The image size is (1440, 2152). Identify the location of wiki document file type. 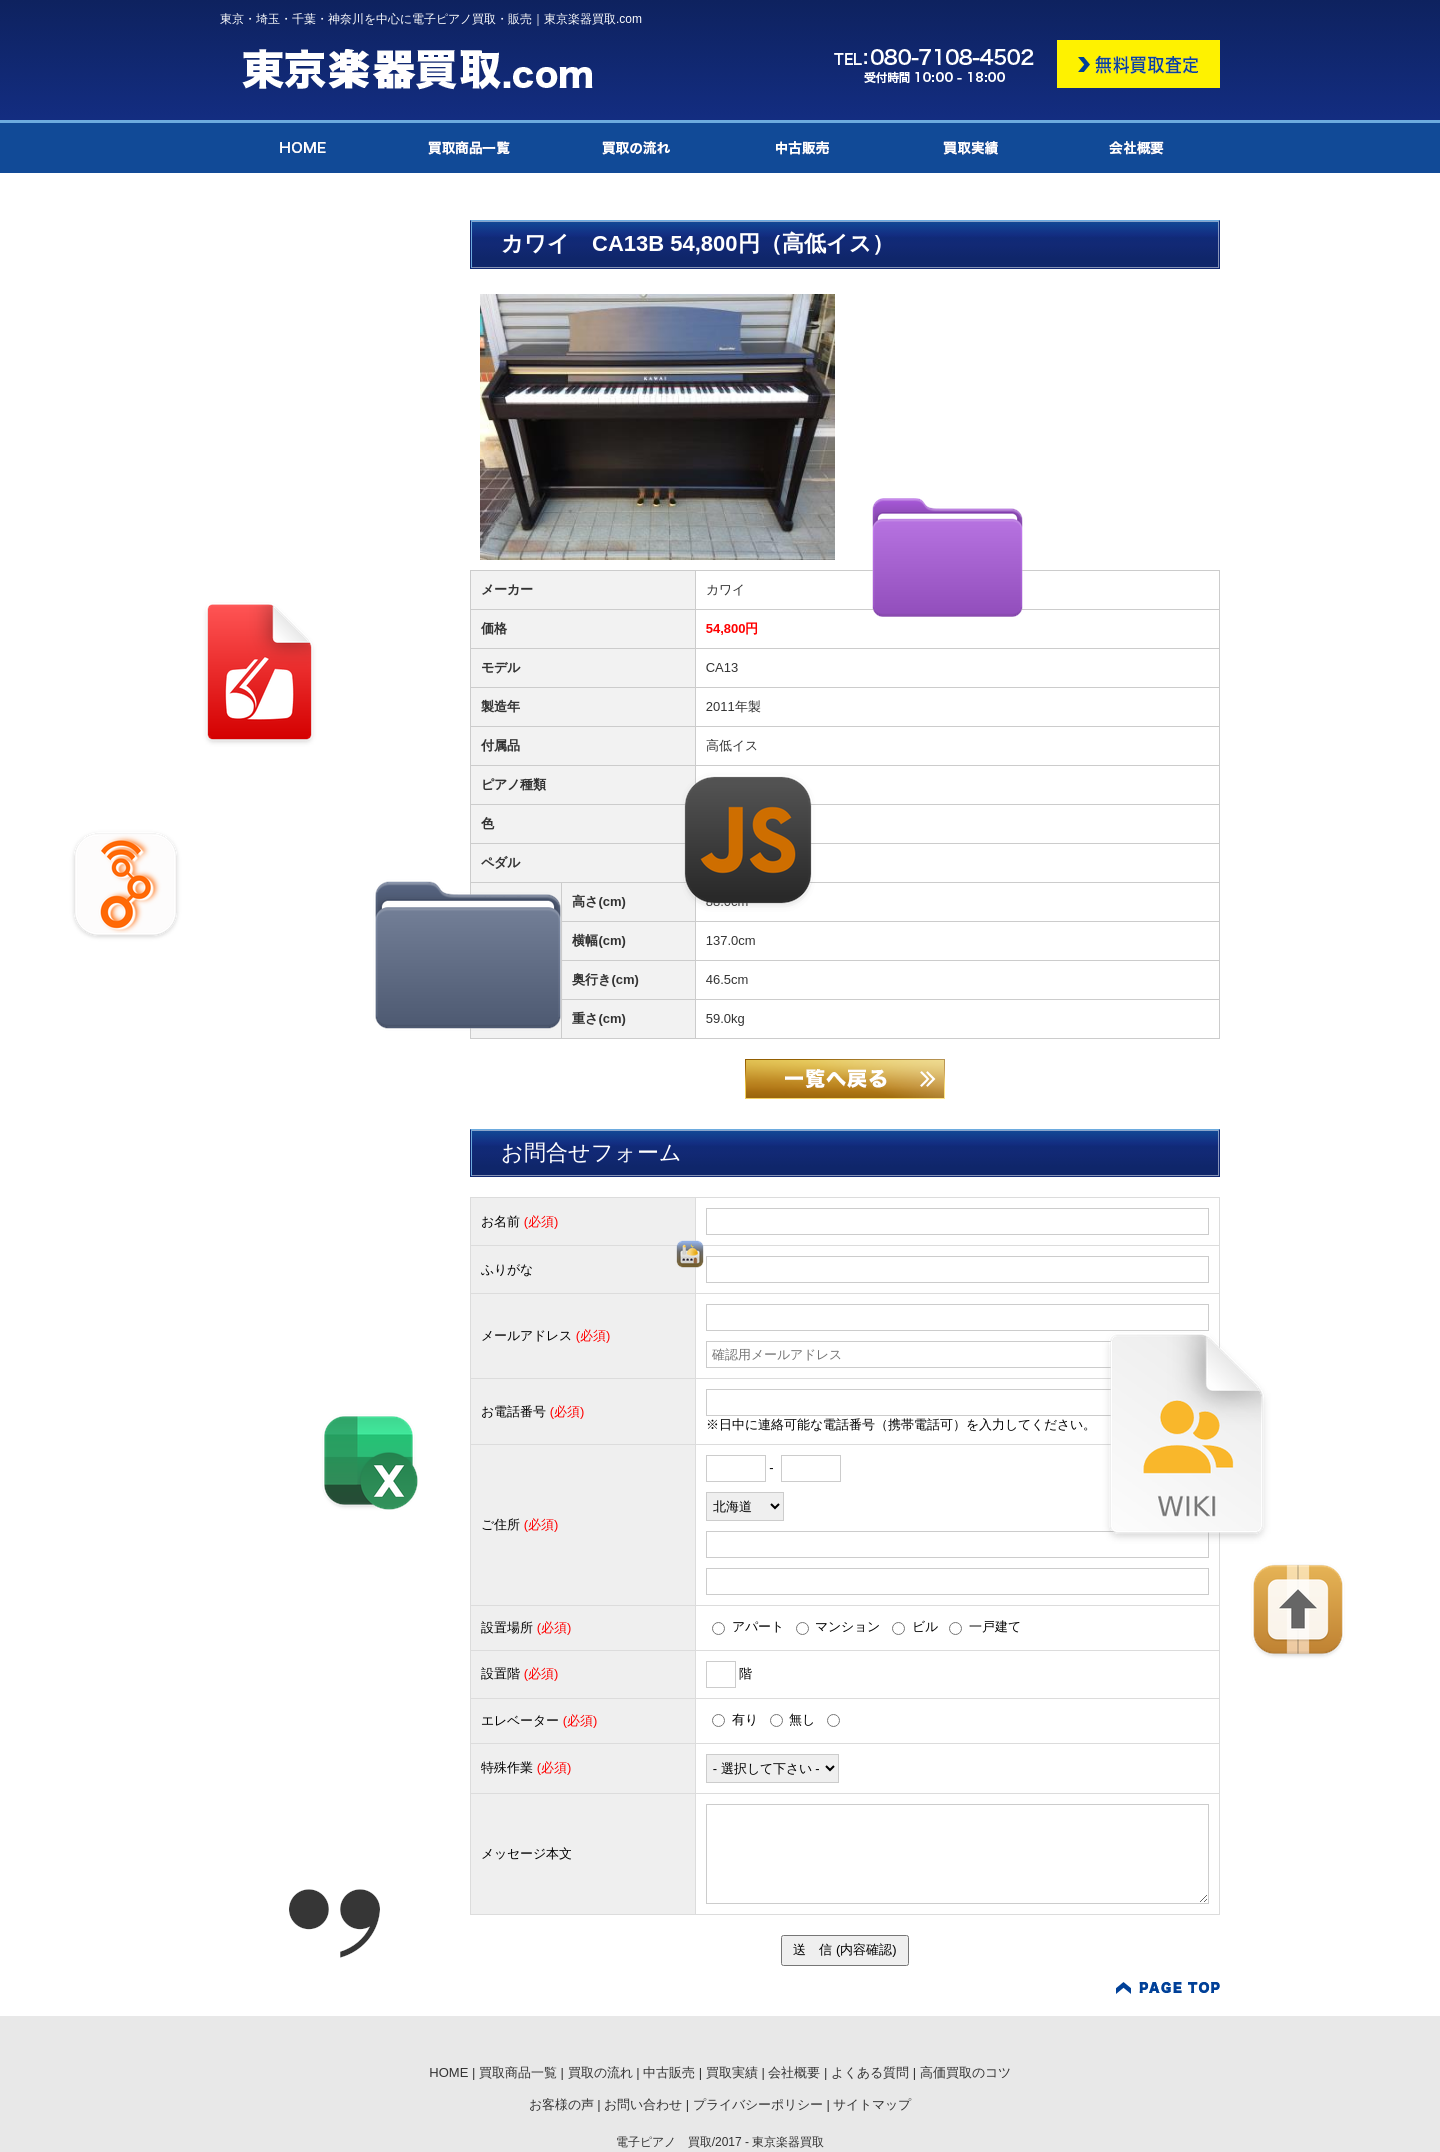
(1186, 1437).